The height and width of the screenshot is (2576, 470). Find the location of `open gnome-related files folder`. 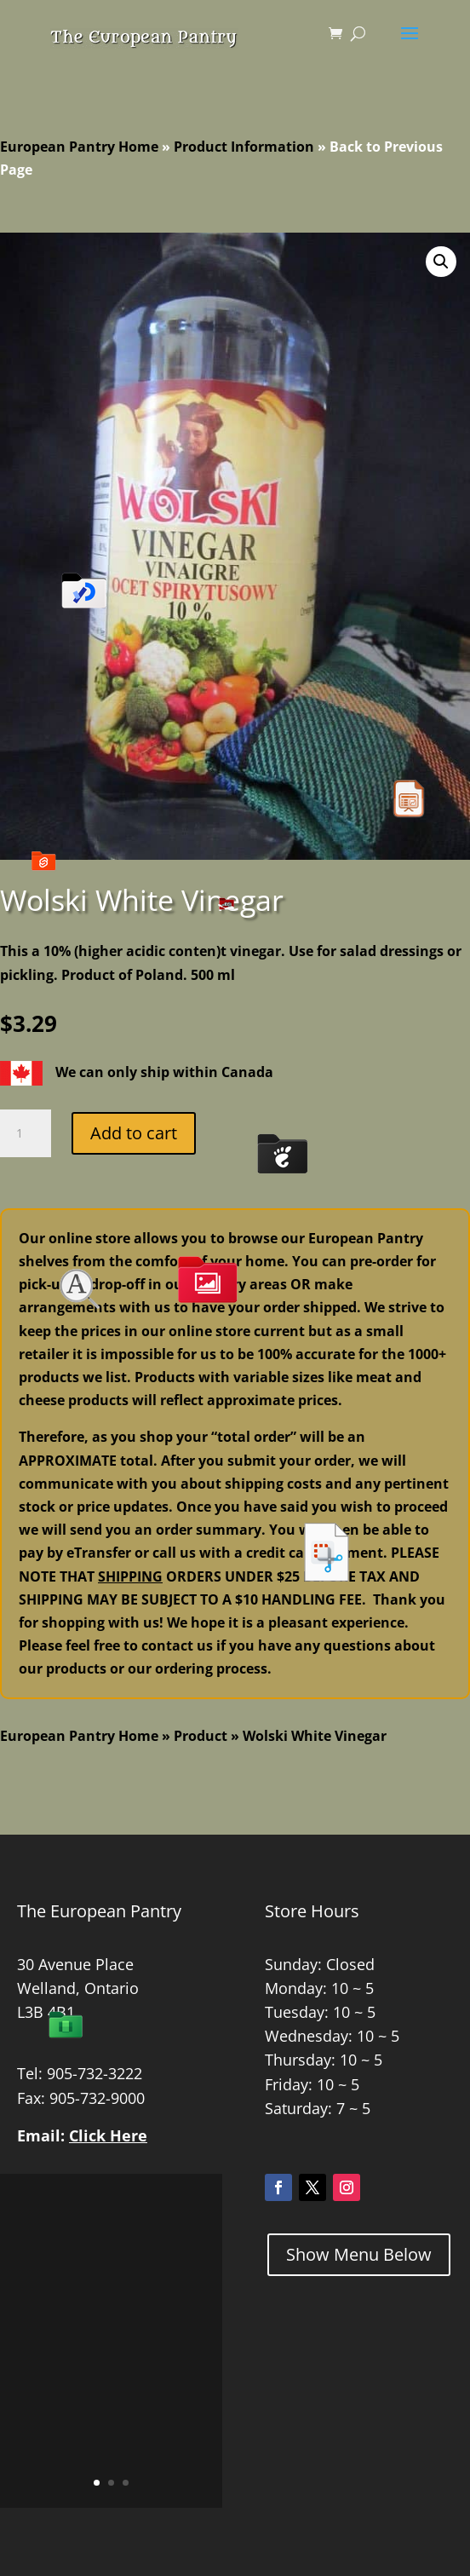

open gnome-related files folder is located at coordinates (282, 1155).